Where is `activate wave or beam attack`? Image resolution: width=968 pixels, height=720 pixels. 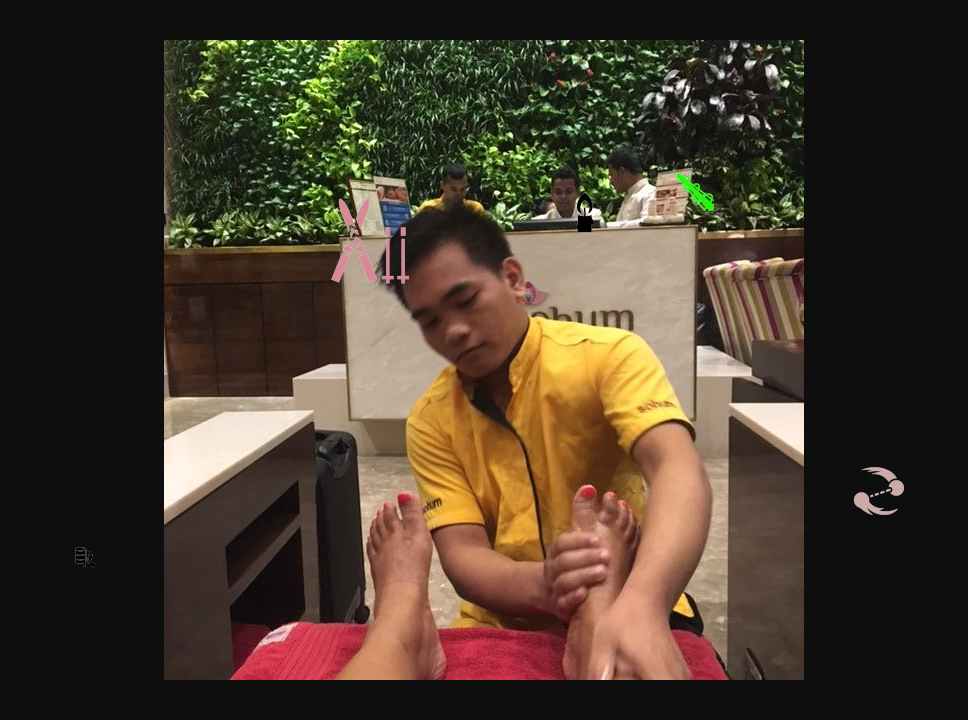
activate wave or beam attack is located at coordinates (695, 192).